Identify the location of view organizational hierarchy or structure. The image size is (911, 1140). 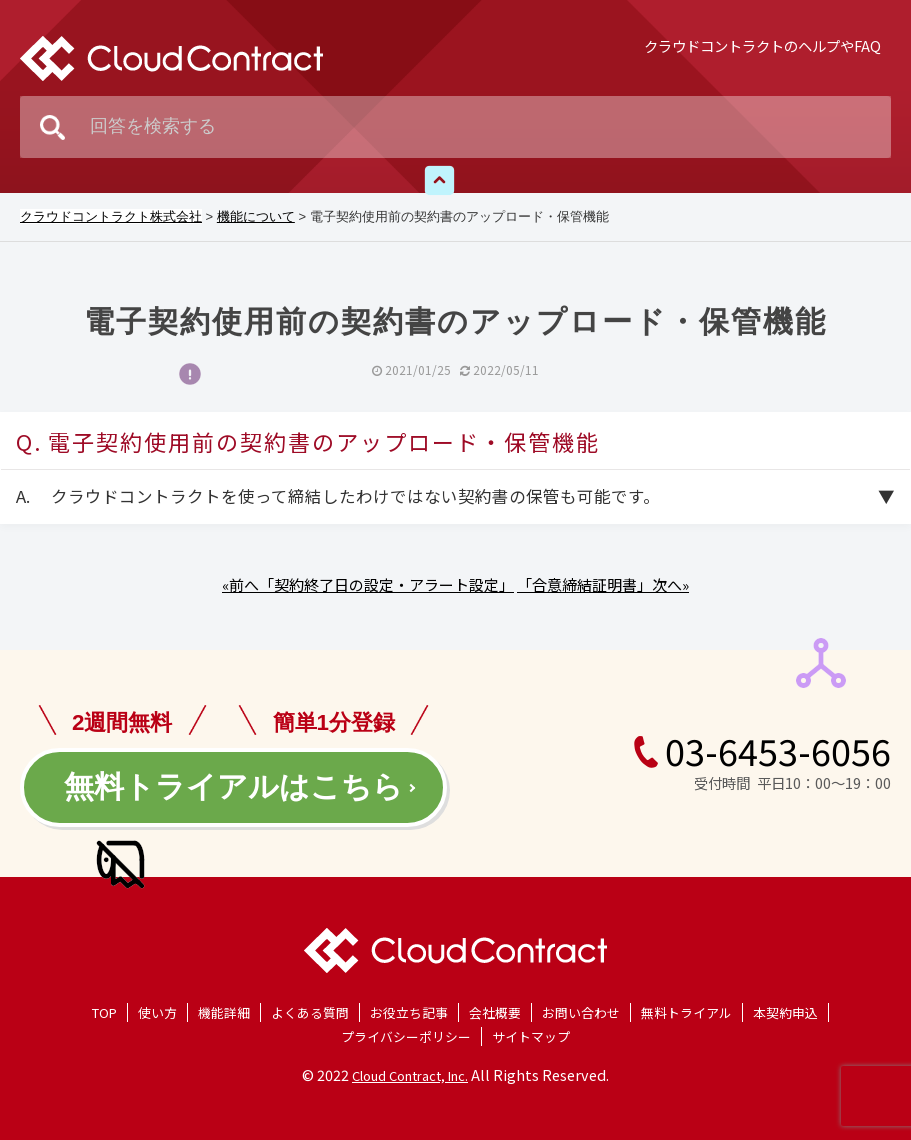
(821, 663).